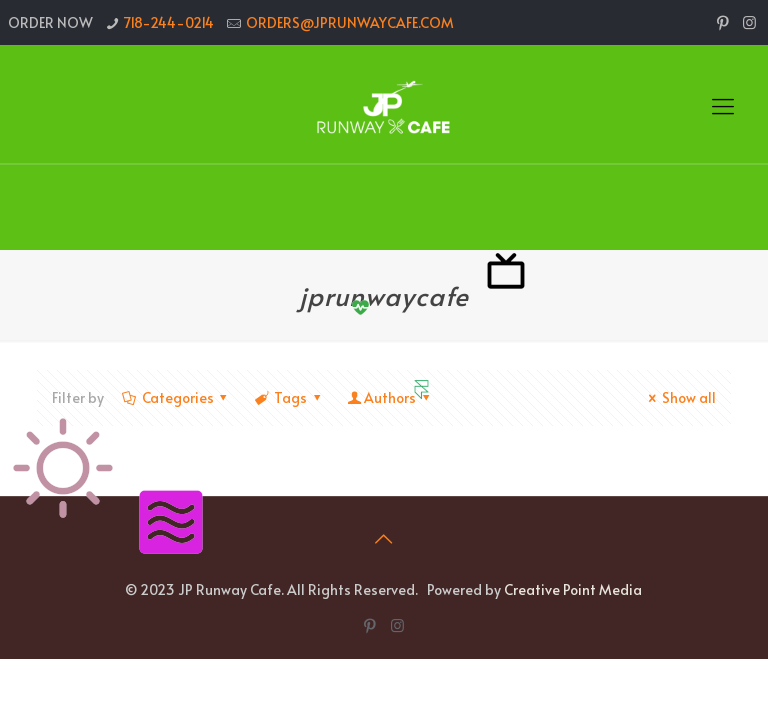 The width and height of the screenshot is (768, 720). I want to click on open framer app, so click(421, 388).